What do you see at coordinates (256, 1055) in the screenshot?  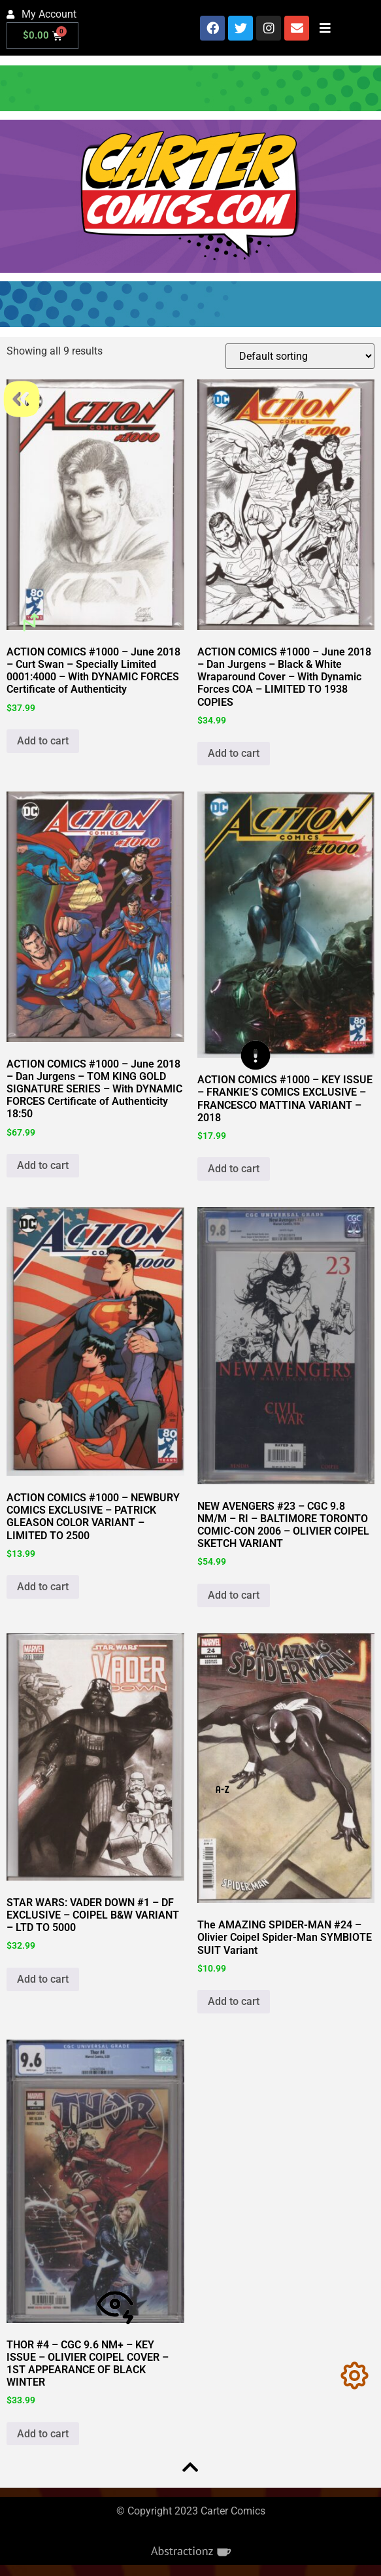 I see `indicates a warning or alert requiring attention` at bounding box center [256, 1055].